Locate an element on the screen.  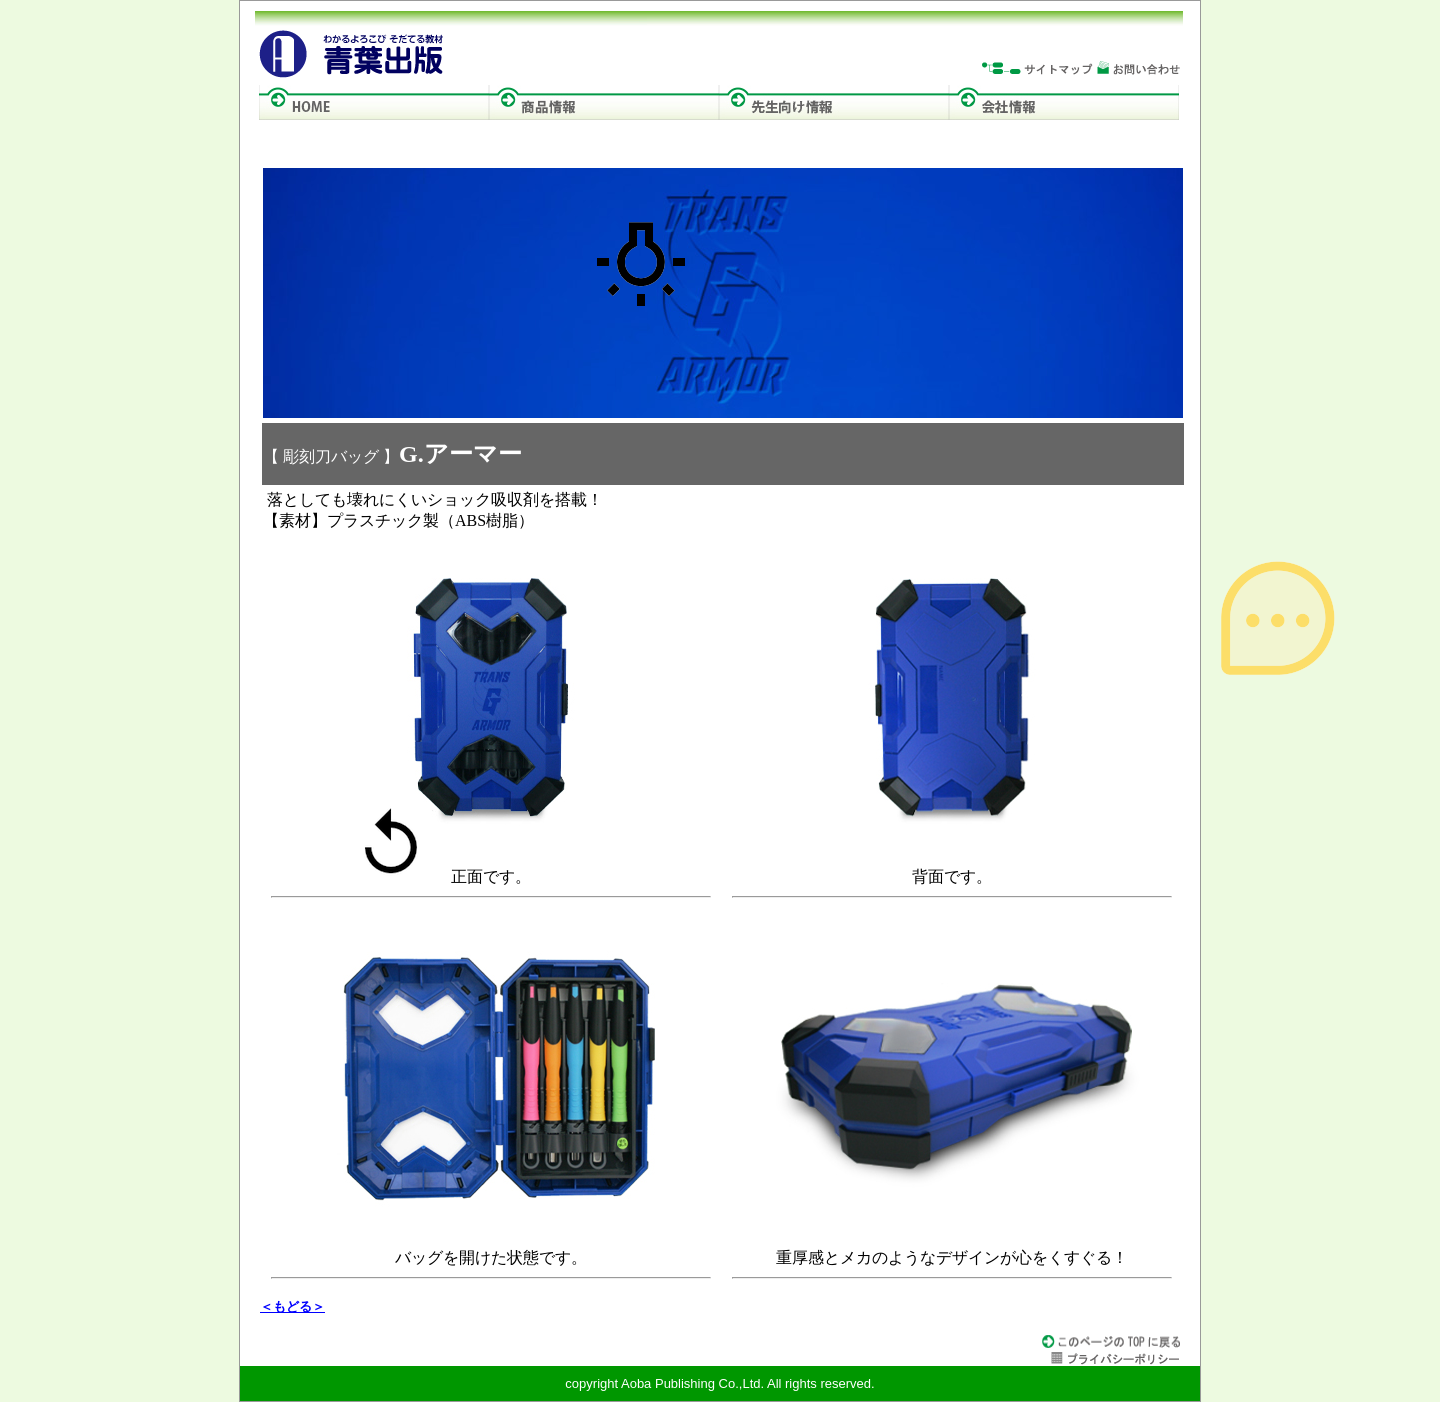
replay or restart current media is located at coordinates (391, 844).